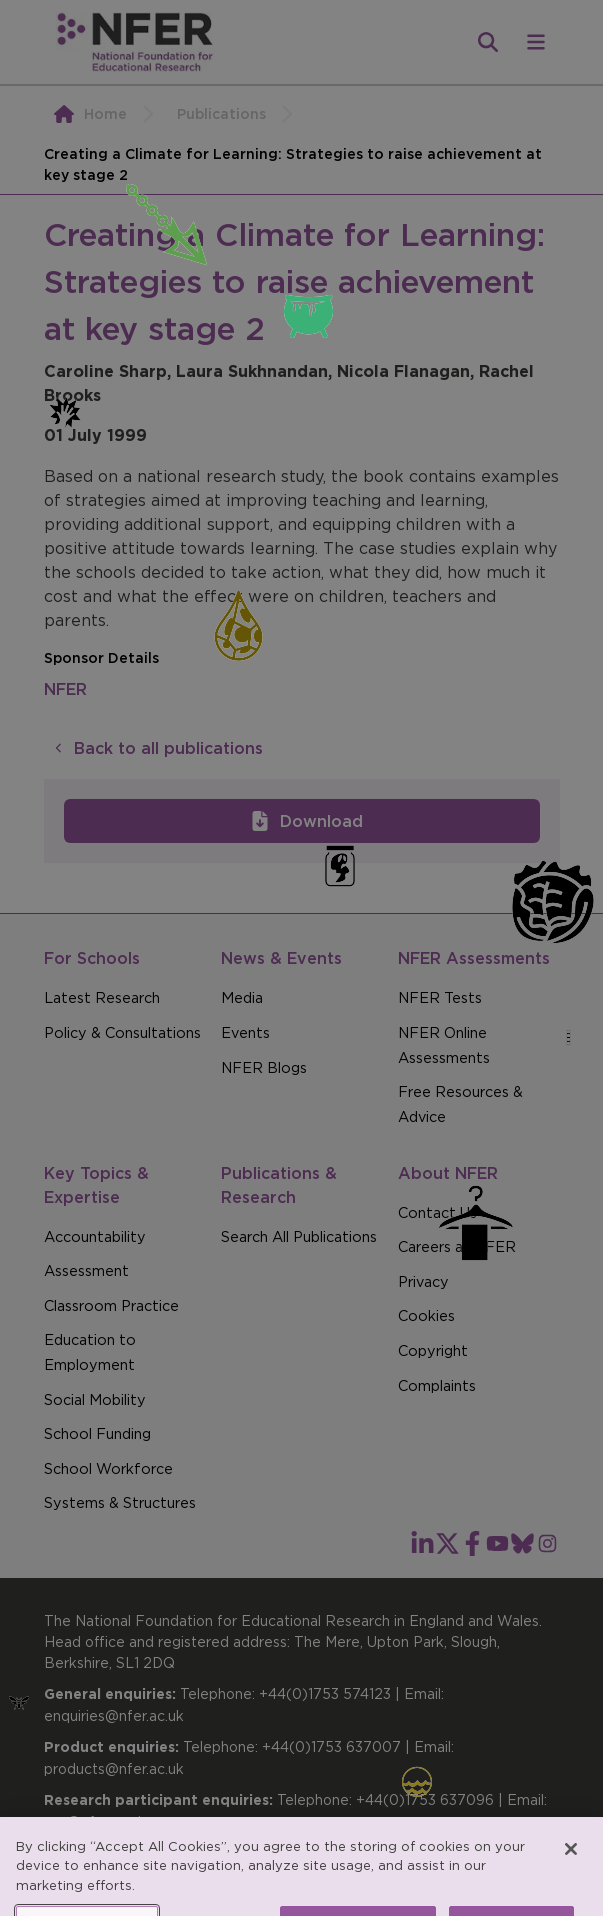 The image size is (603, 1916). Describe the element at coordinates (417, 1782) in the screenshot. I see `indicates ocean or maritime game mode` at that location.